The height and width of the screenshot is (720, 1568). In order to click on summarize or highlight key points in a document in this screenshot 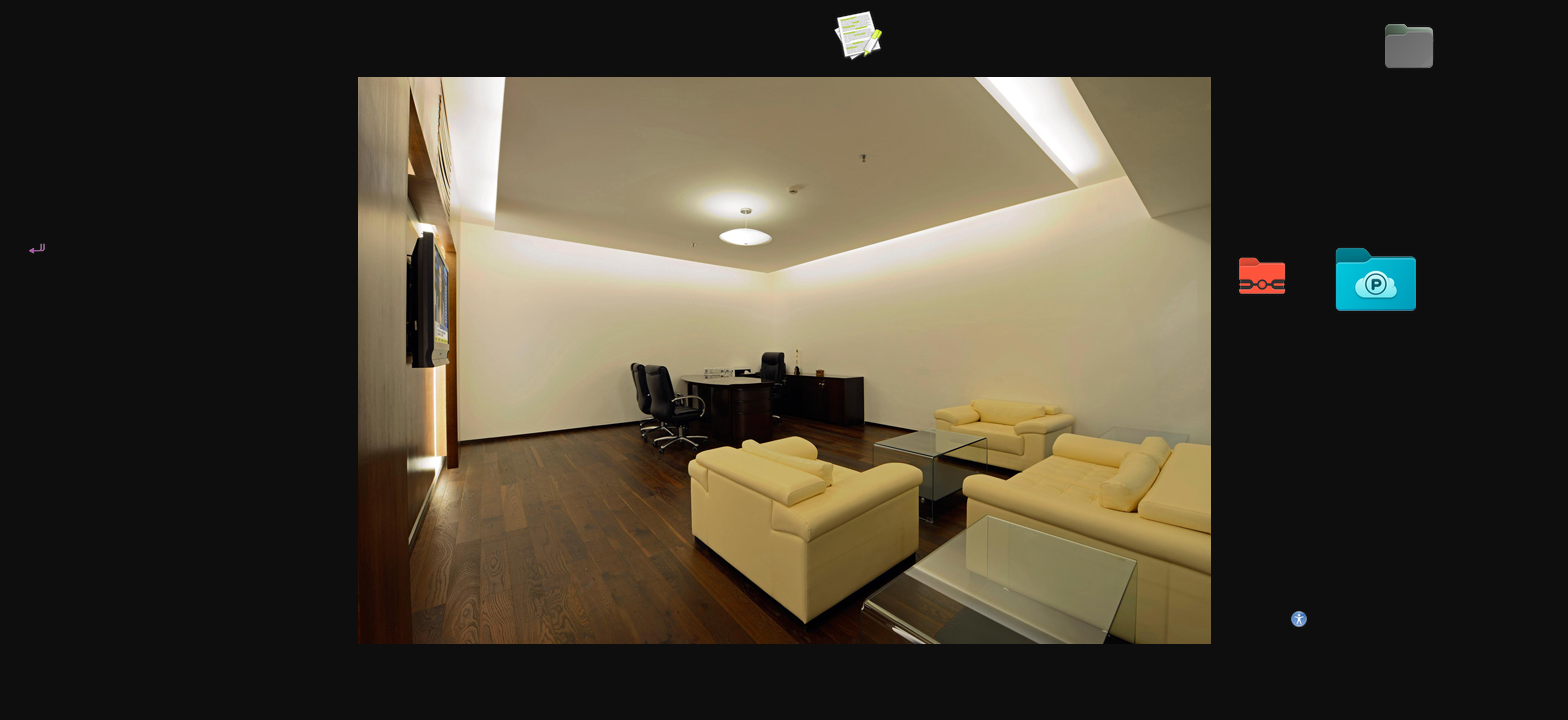, I will do `click(859, 35)`.